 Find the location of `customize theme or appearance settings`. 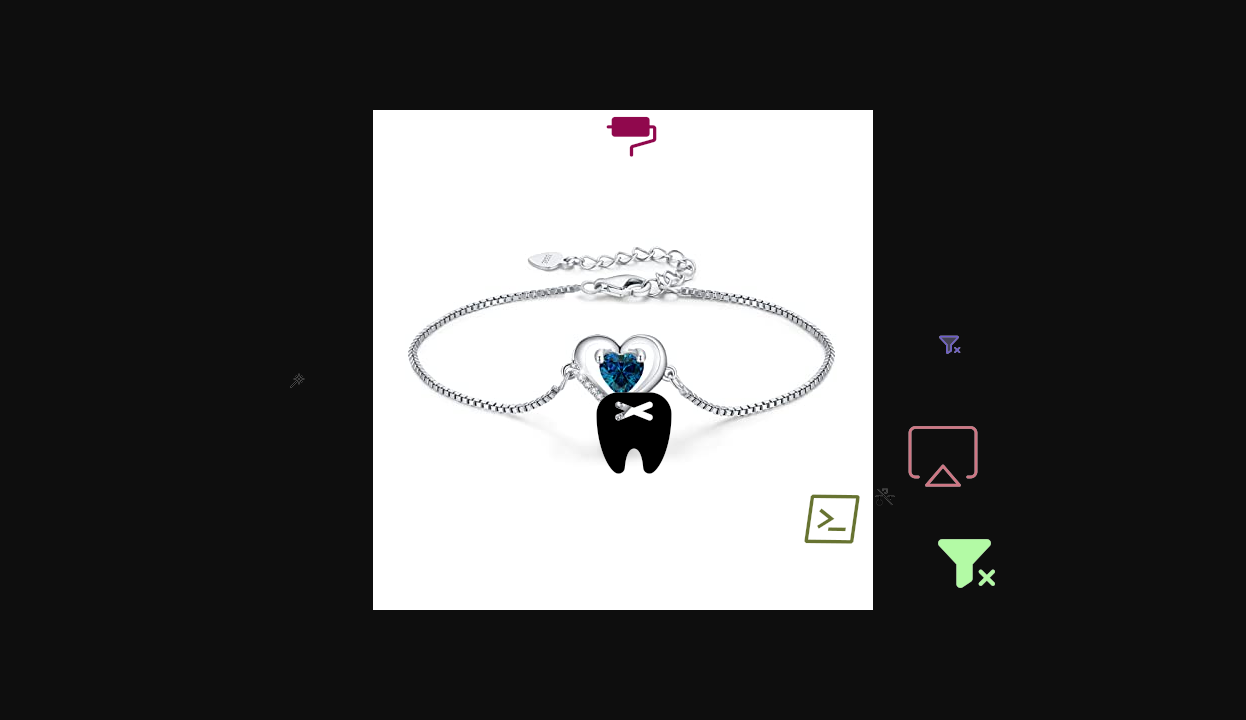

customize theme or appearance settings is located at coordinates (631, 133).